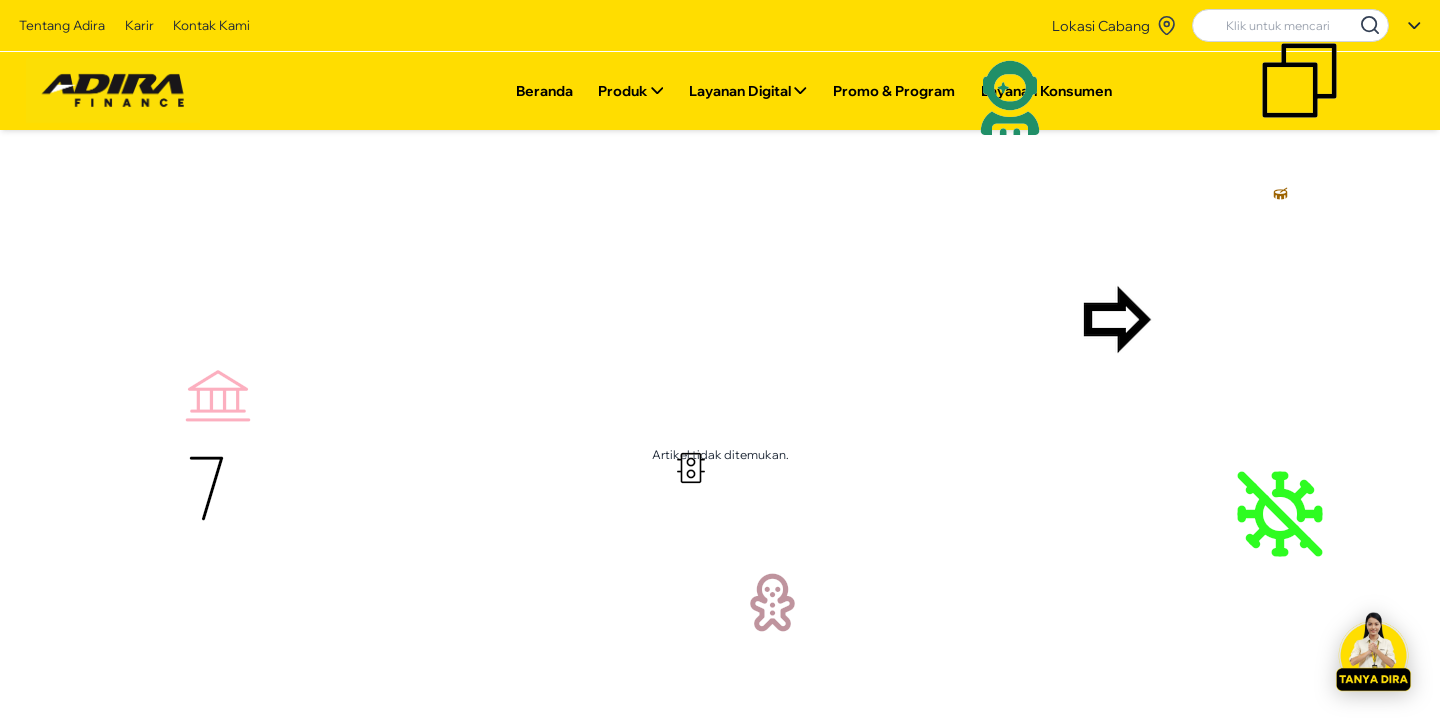 The image size is (1440, 720). Describe the element at coordinates (1010, 99) in the screenshot. I see `view astronaut or space-themed user profile` at that location.